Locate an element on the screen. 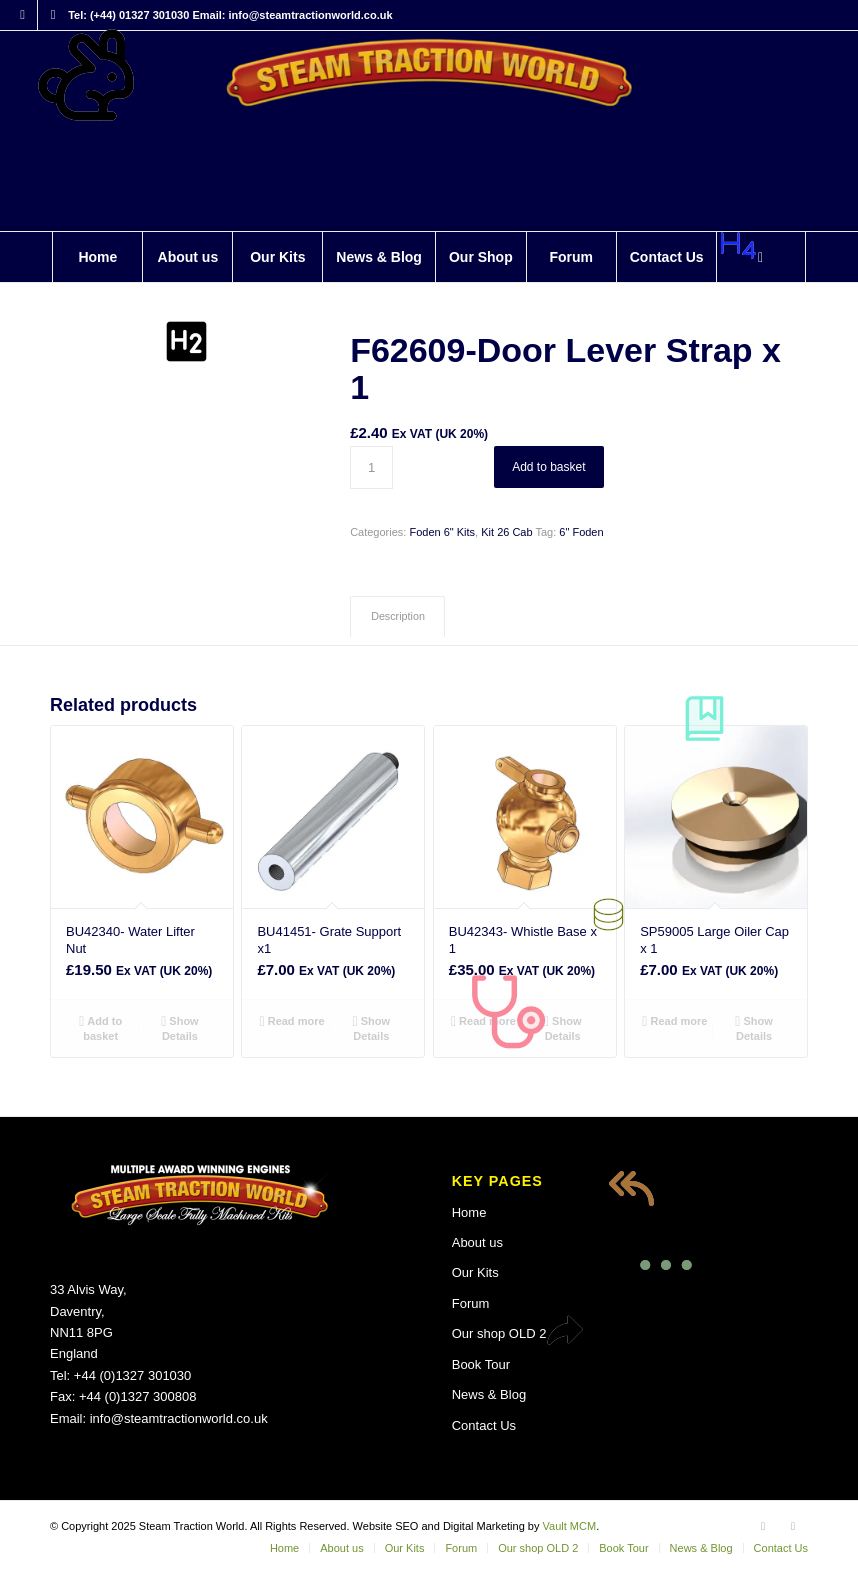 This screenshot has width=858, height=1572. open more options menu is located at coordinates (666, 1265).